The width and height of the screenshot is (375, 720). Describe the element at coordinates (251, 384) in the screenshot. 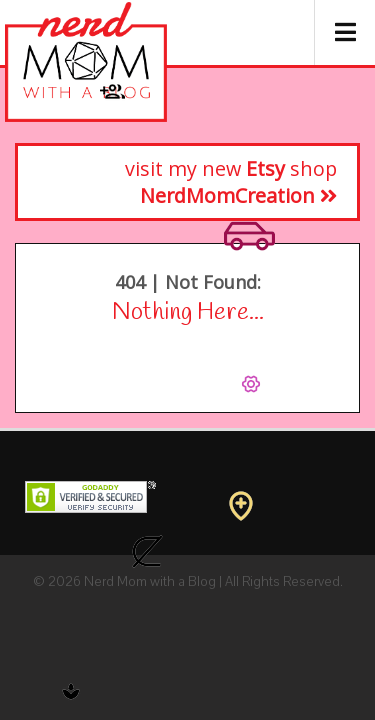

I see `access settings or preferences` at that location.